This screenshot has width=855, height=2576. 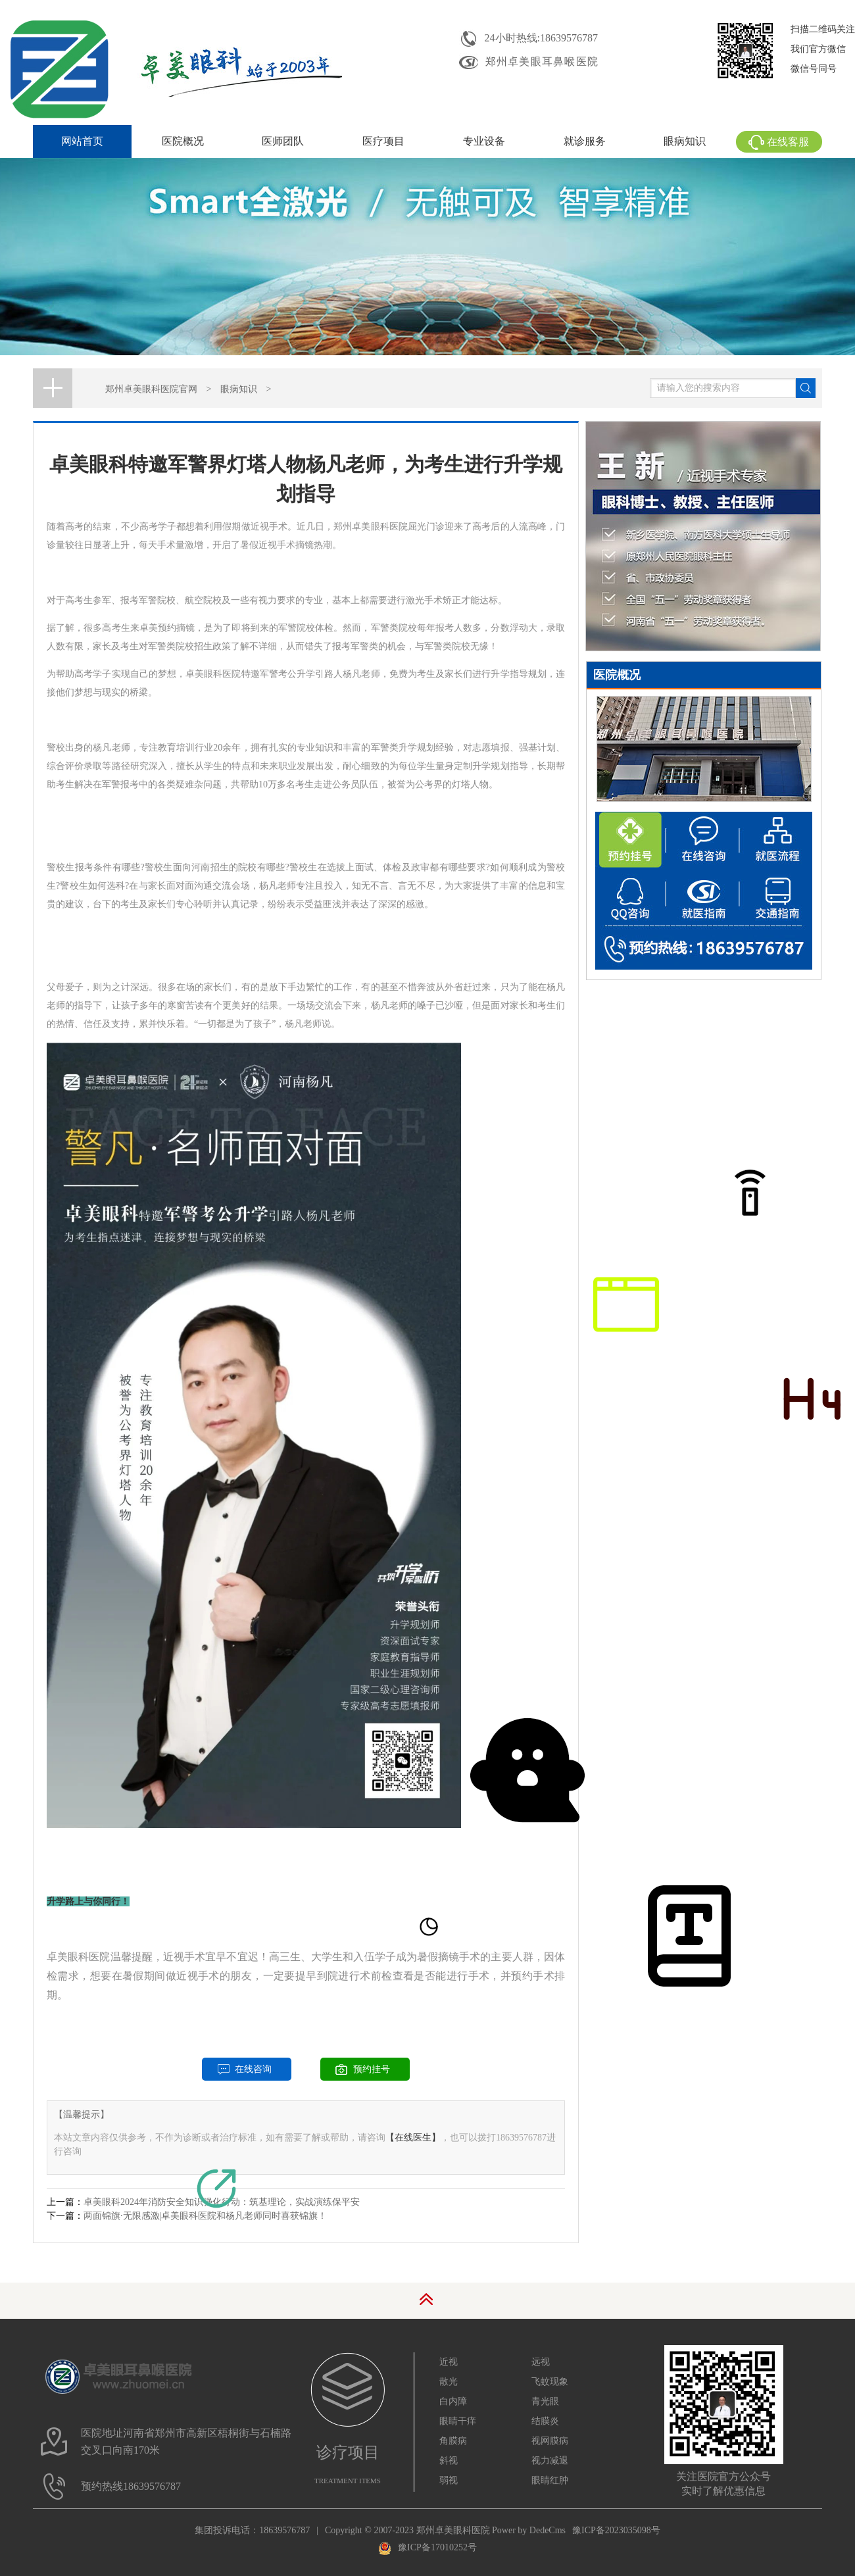 What do you see at coordinates (527, 1770) in the screenshot?
I see `toggle ghost mode or invisible status` at bounding box center [527, 1770].